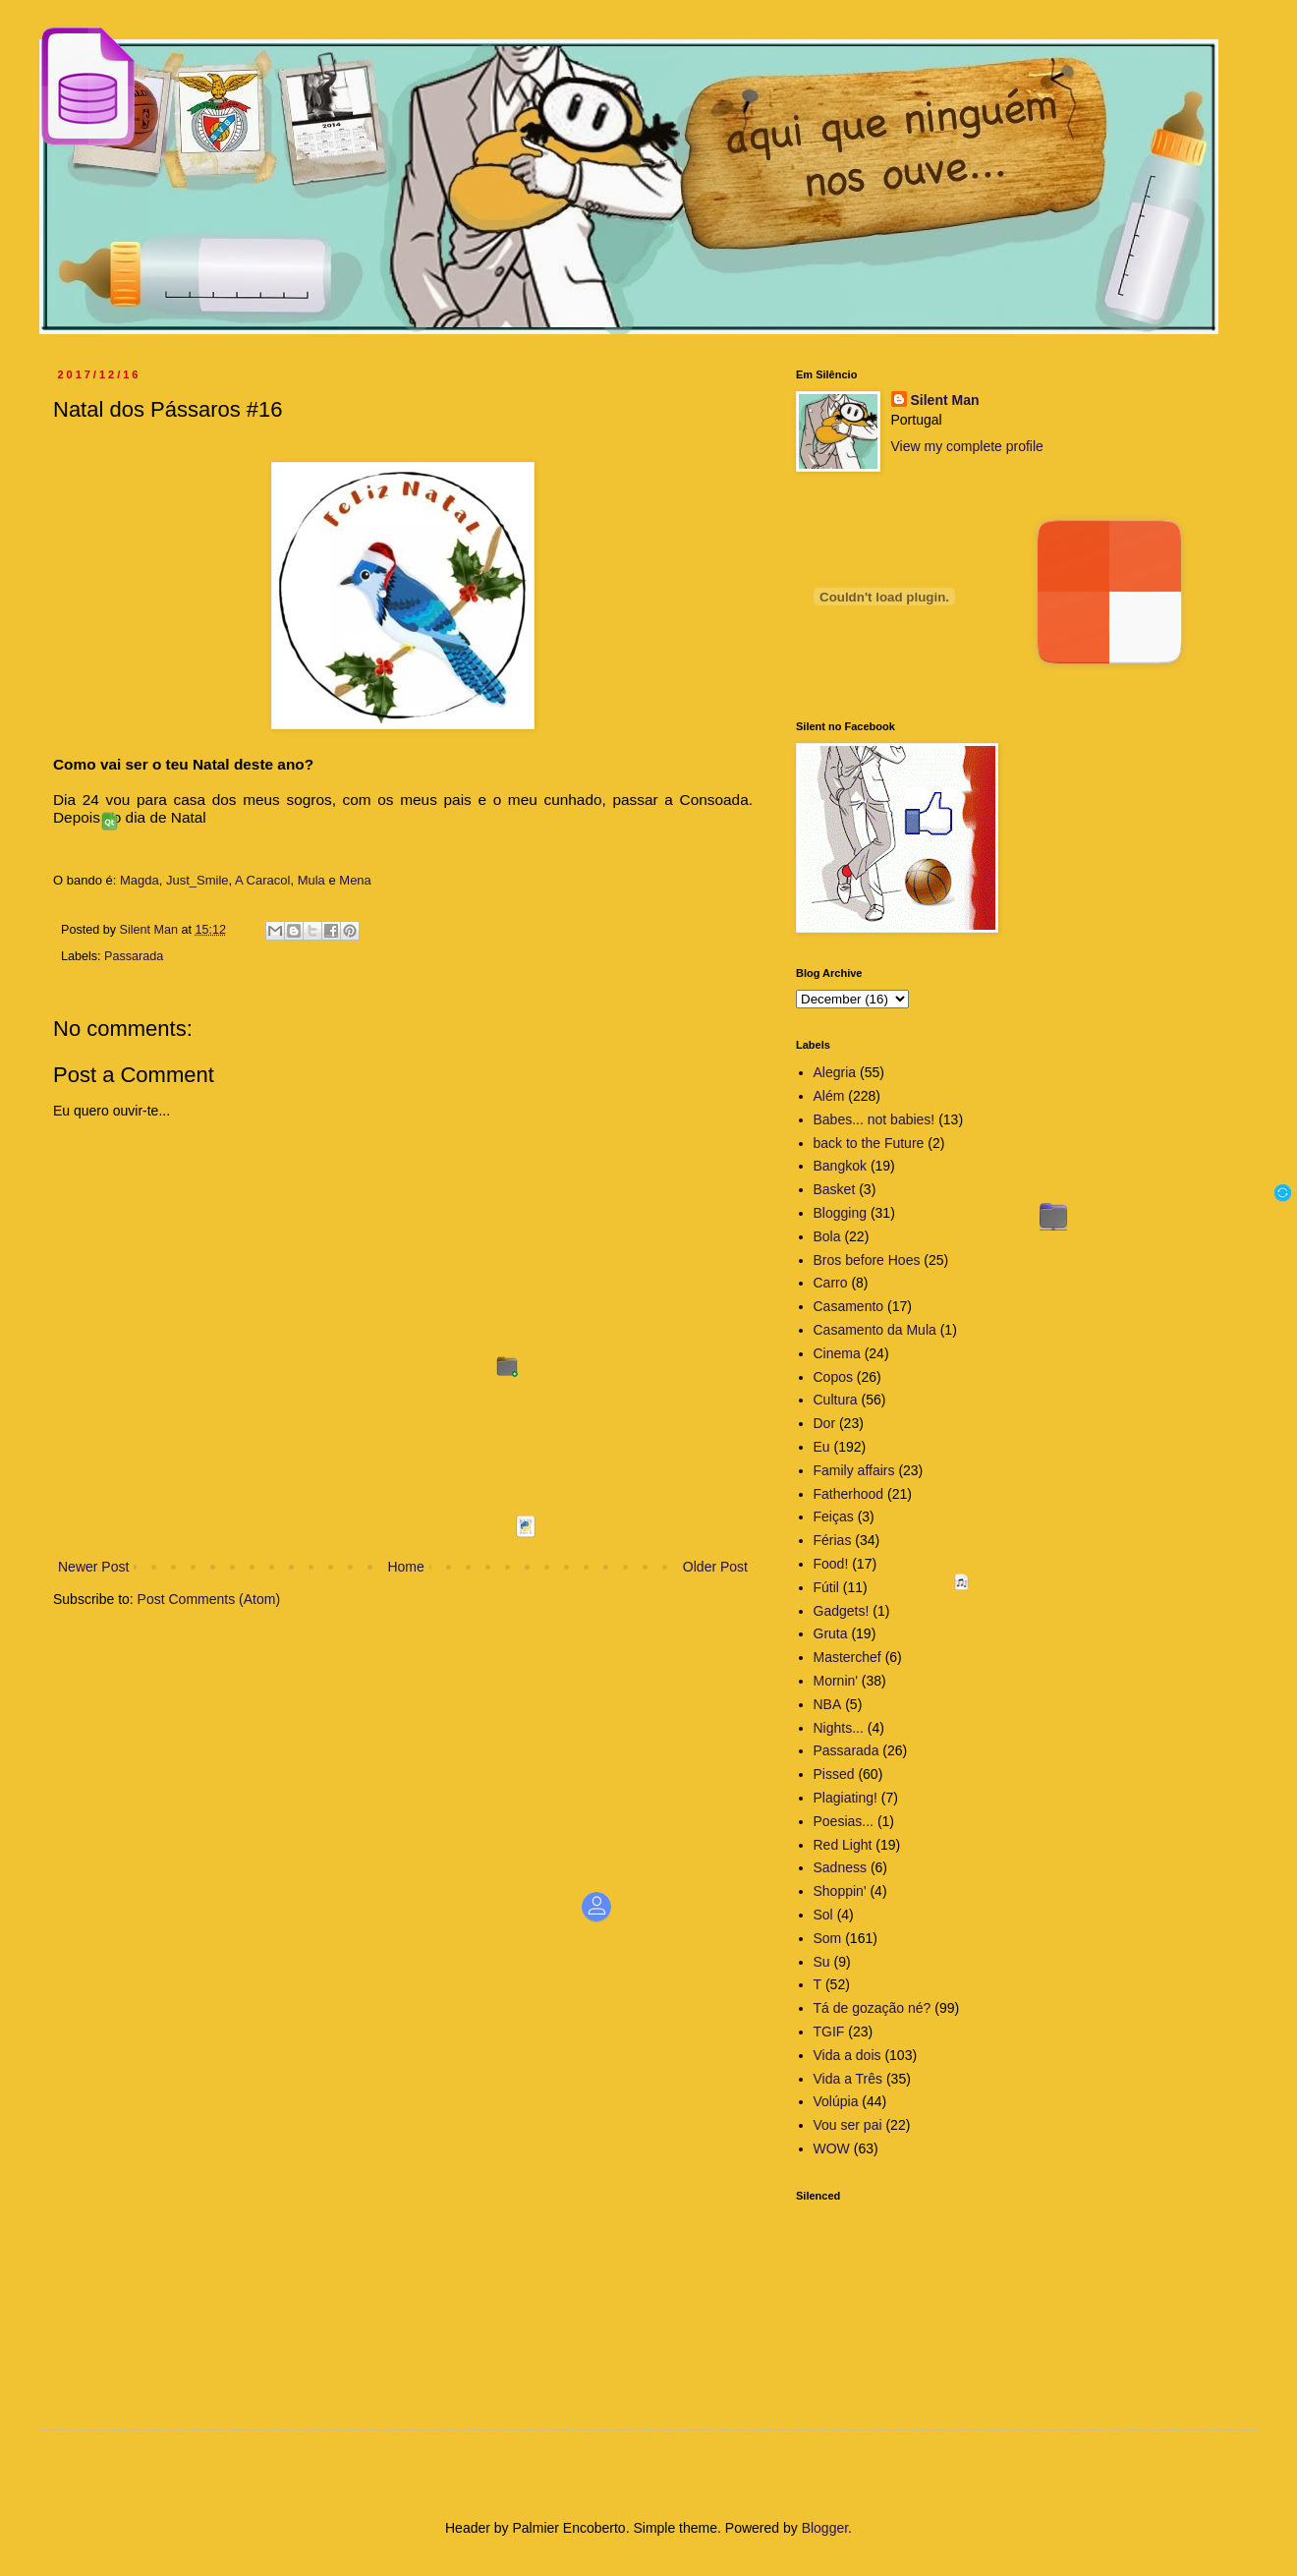  I want to click on create a new folder, so click(507, 1366).